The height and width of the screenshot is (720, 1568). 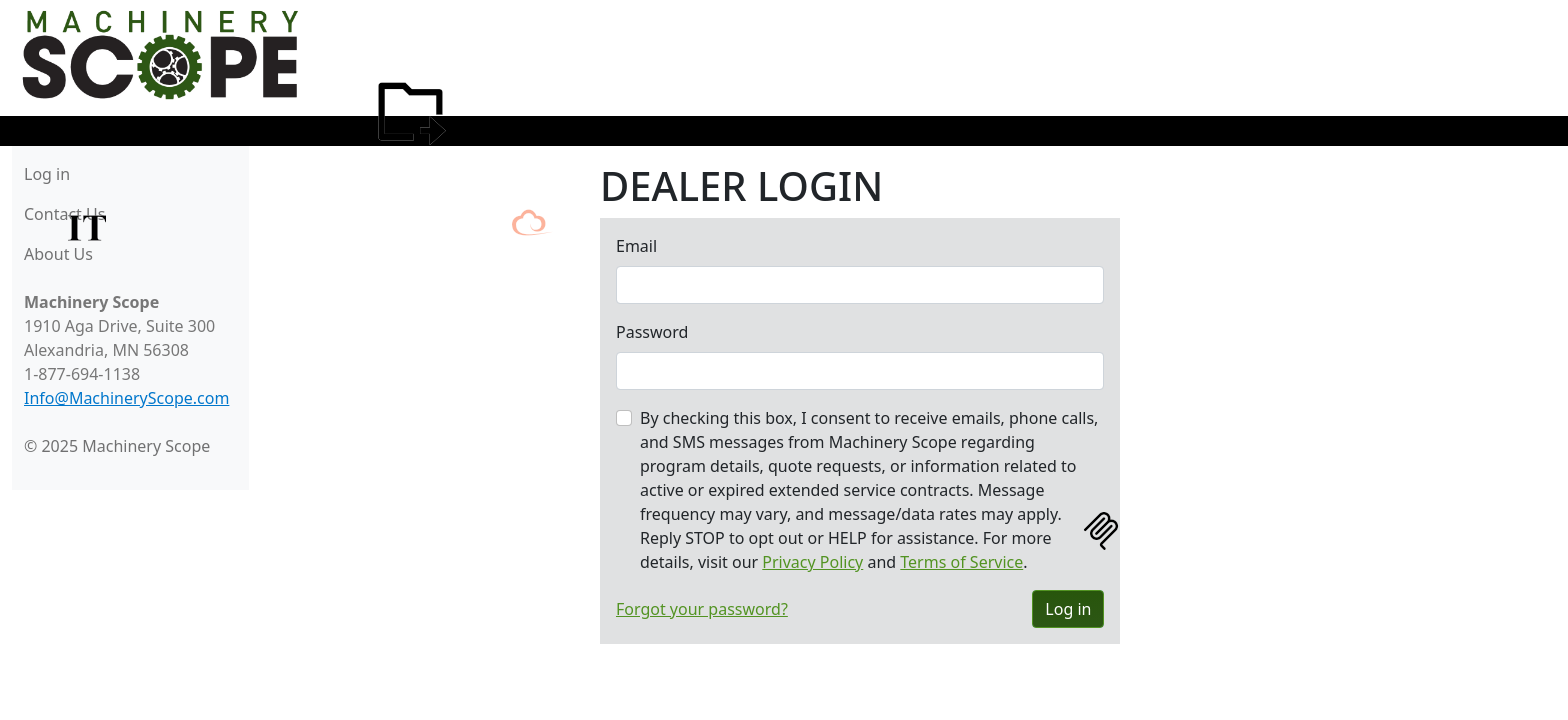 What do you see at coordinates (532, 222) in the screenshot?
I see `ethers.js library branding or documentation link` at bounding box center [532, 222].